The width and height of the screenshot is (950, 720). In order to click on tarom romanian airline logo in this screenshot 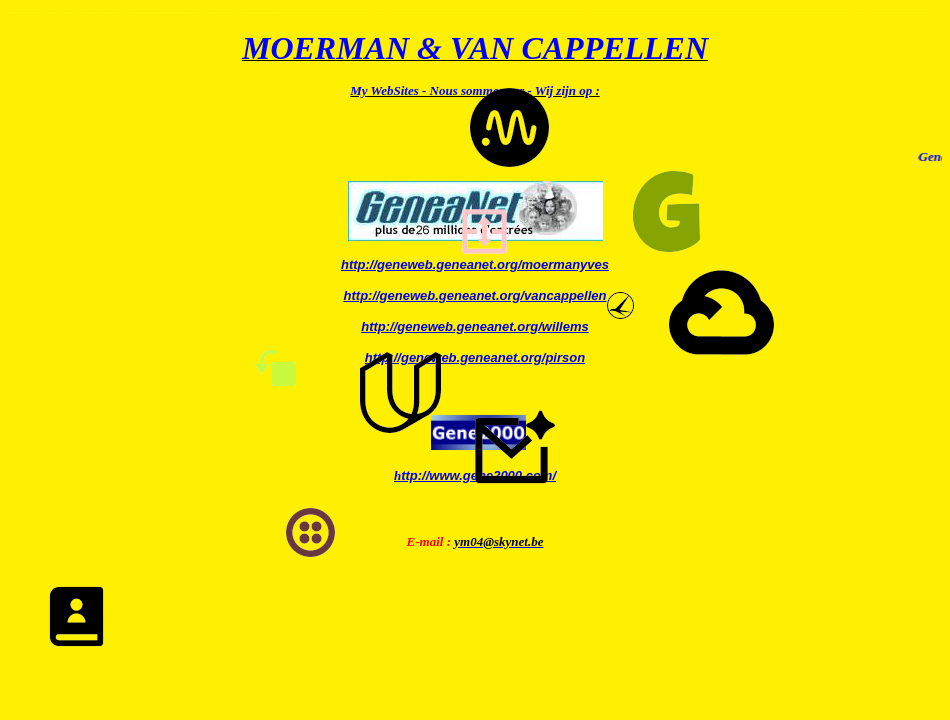, I will do `click(620, 305)`.